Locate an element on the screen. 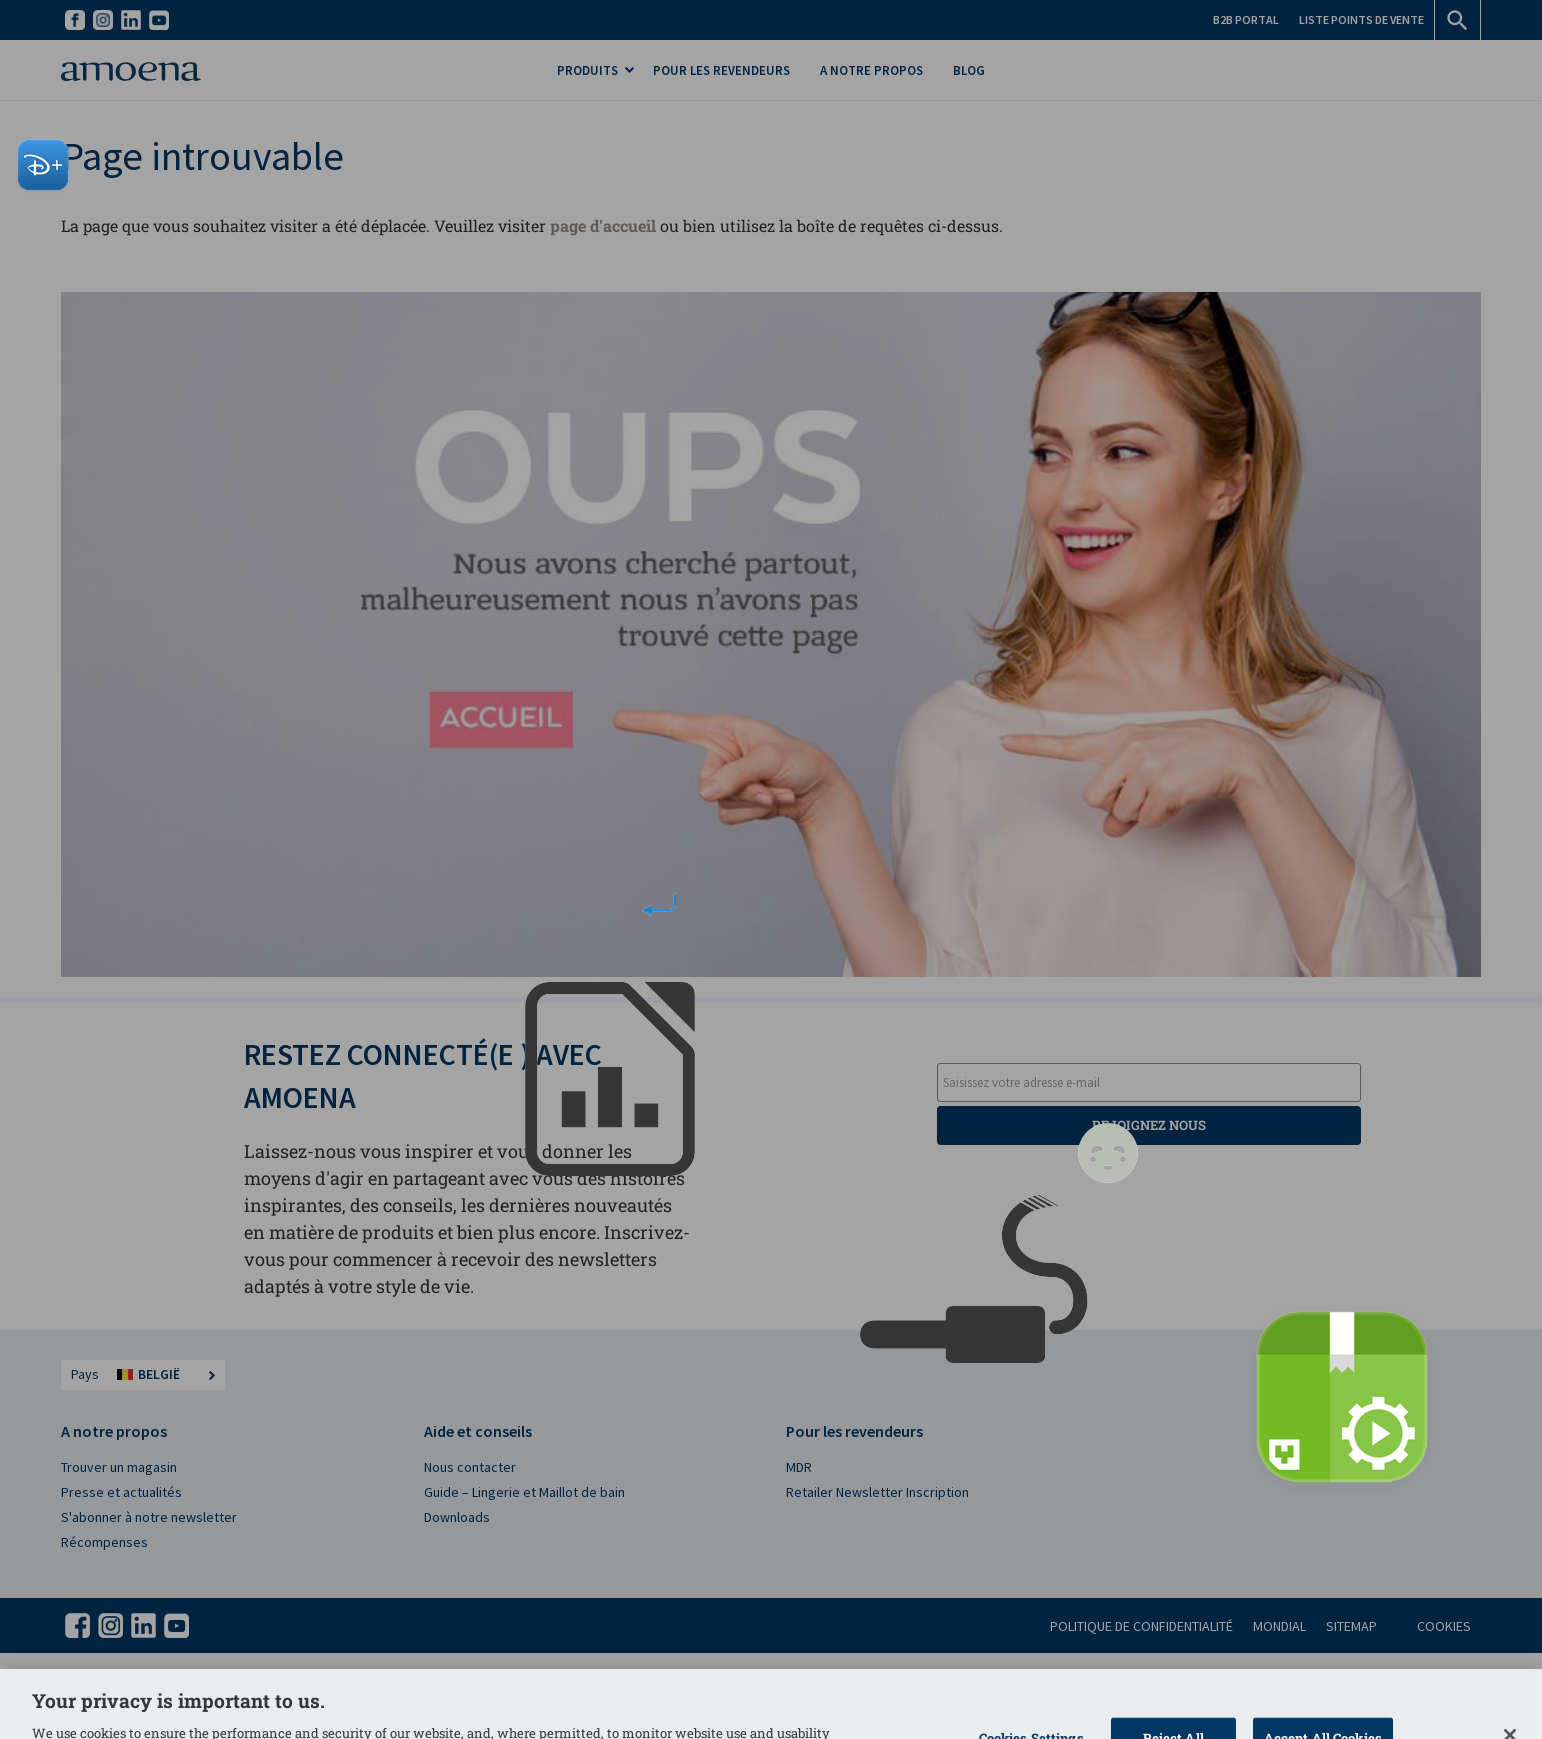  reply to an email message is located at coordinates (658, 902).